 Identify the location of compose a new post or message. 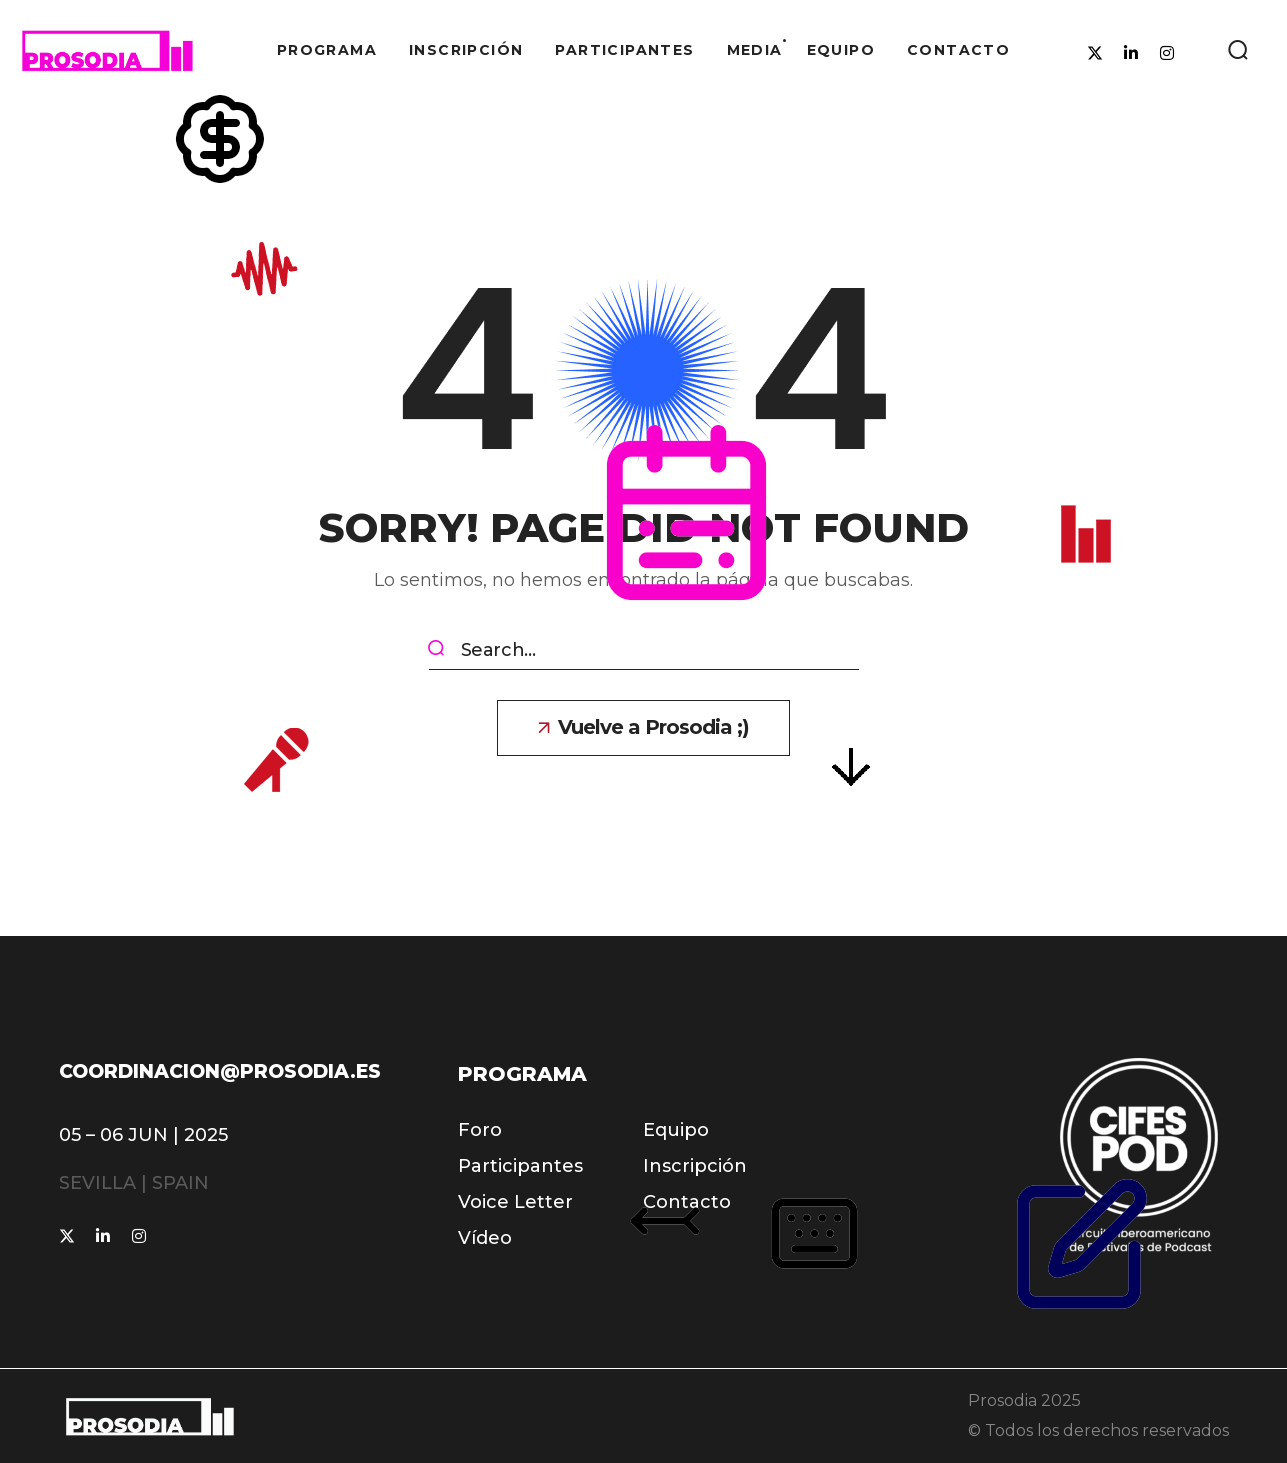
(1079, 1247).